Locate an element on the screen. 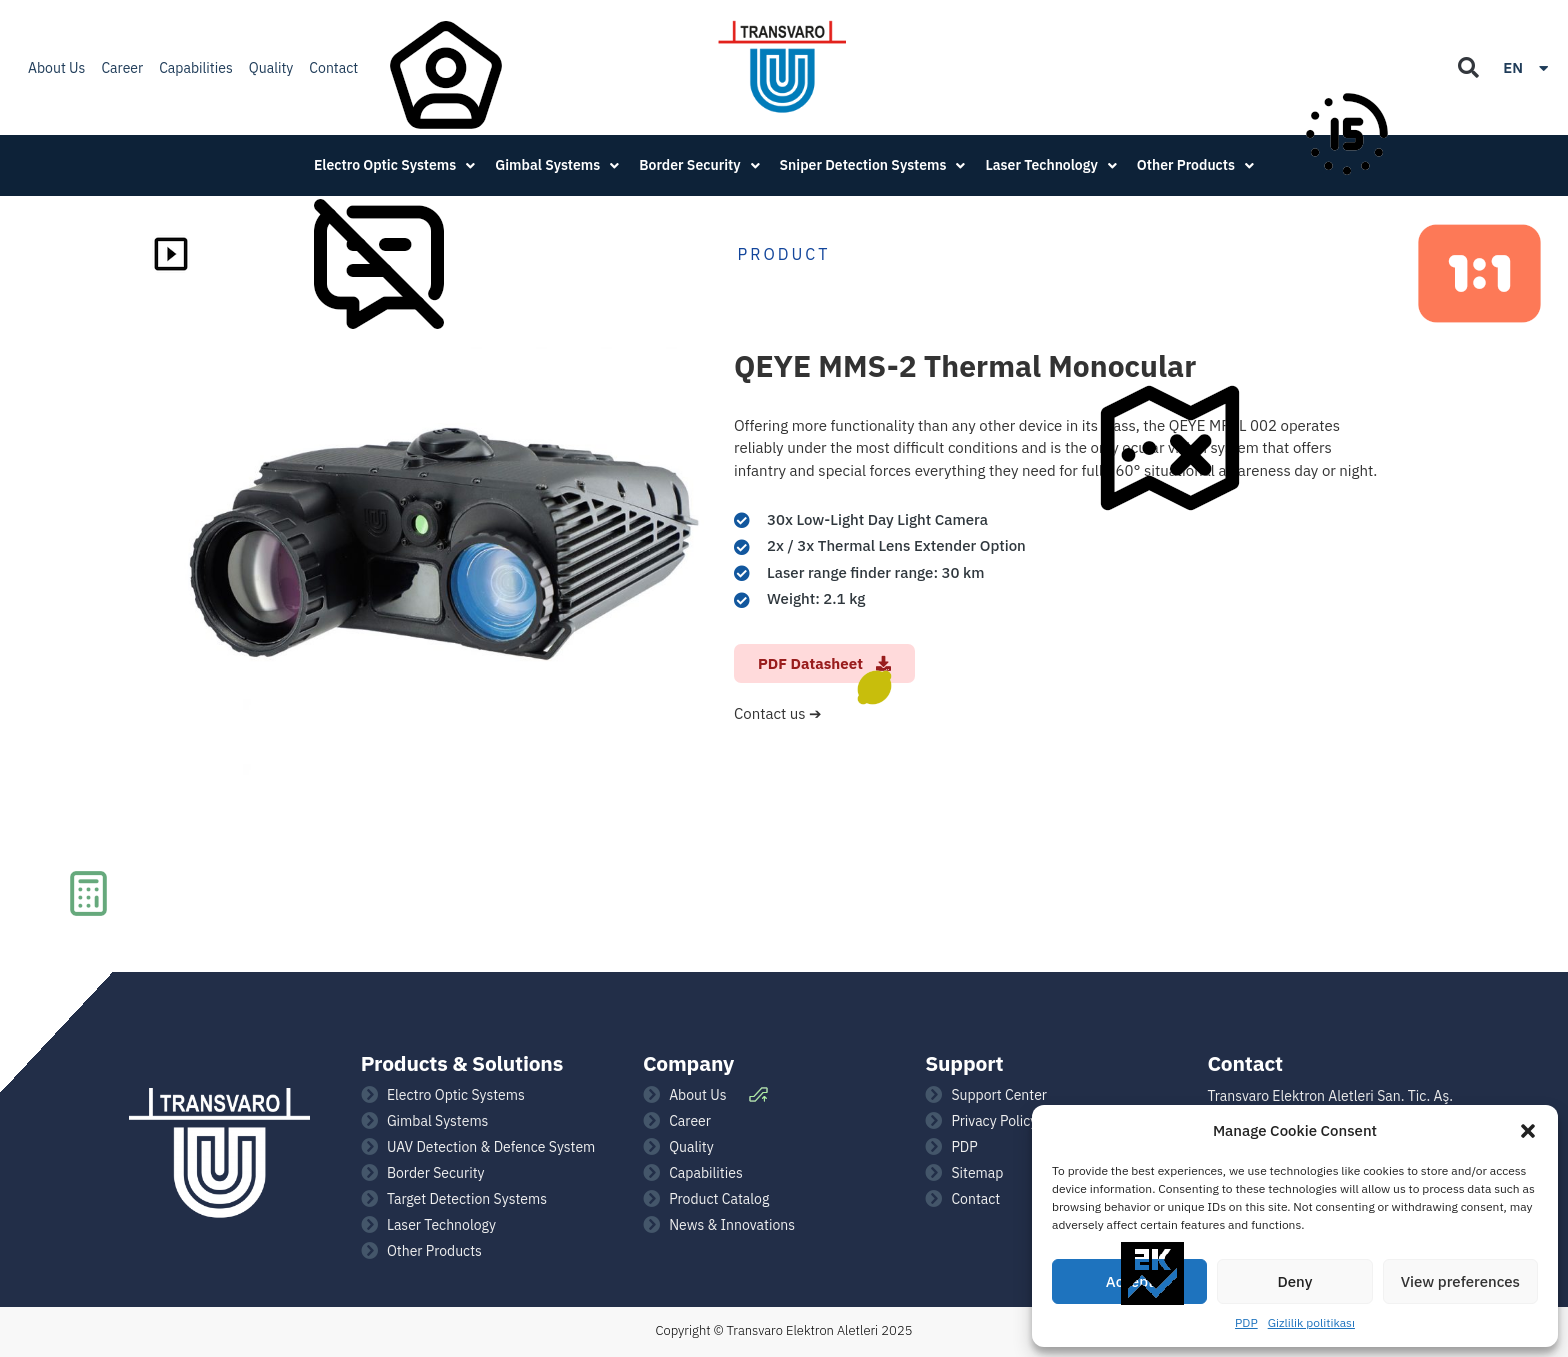  indicates citrus or lemon flavor is located at coordinates (874, 687).